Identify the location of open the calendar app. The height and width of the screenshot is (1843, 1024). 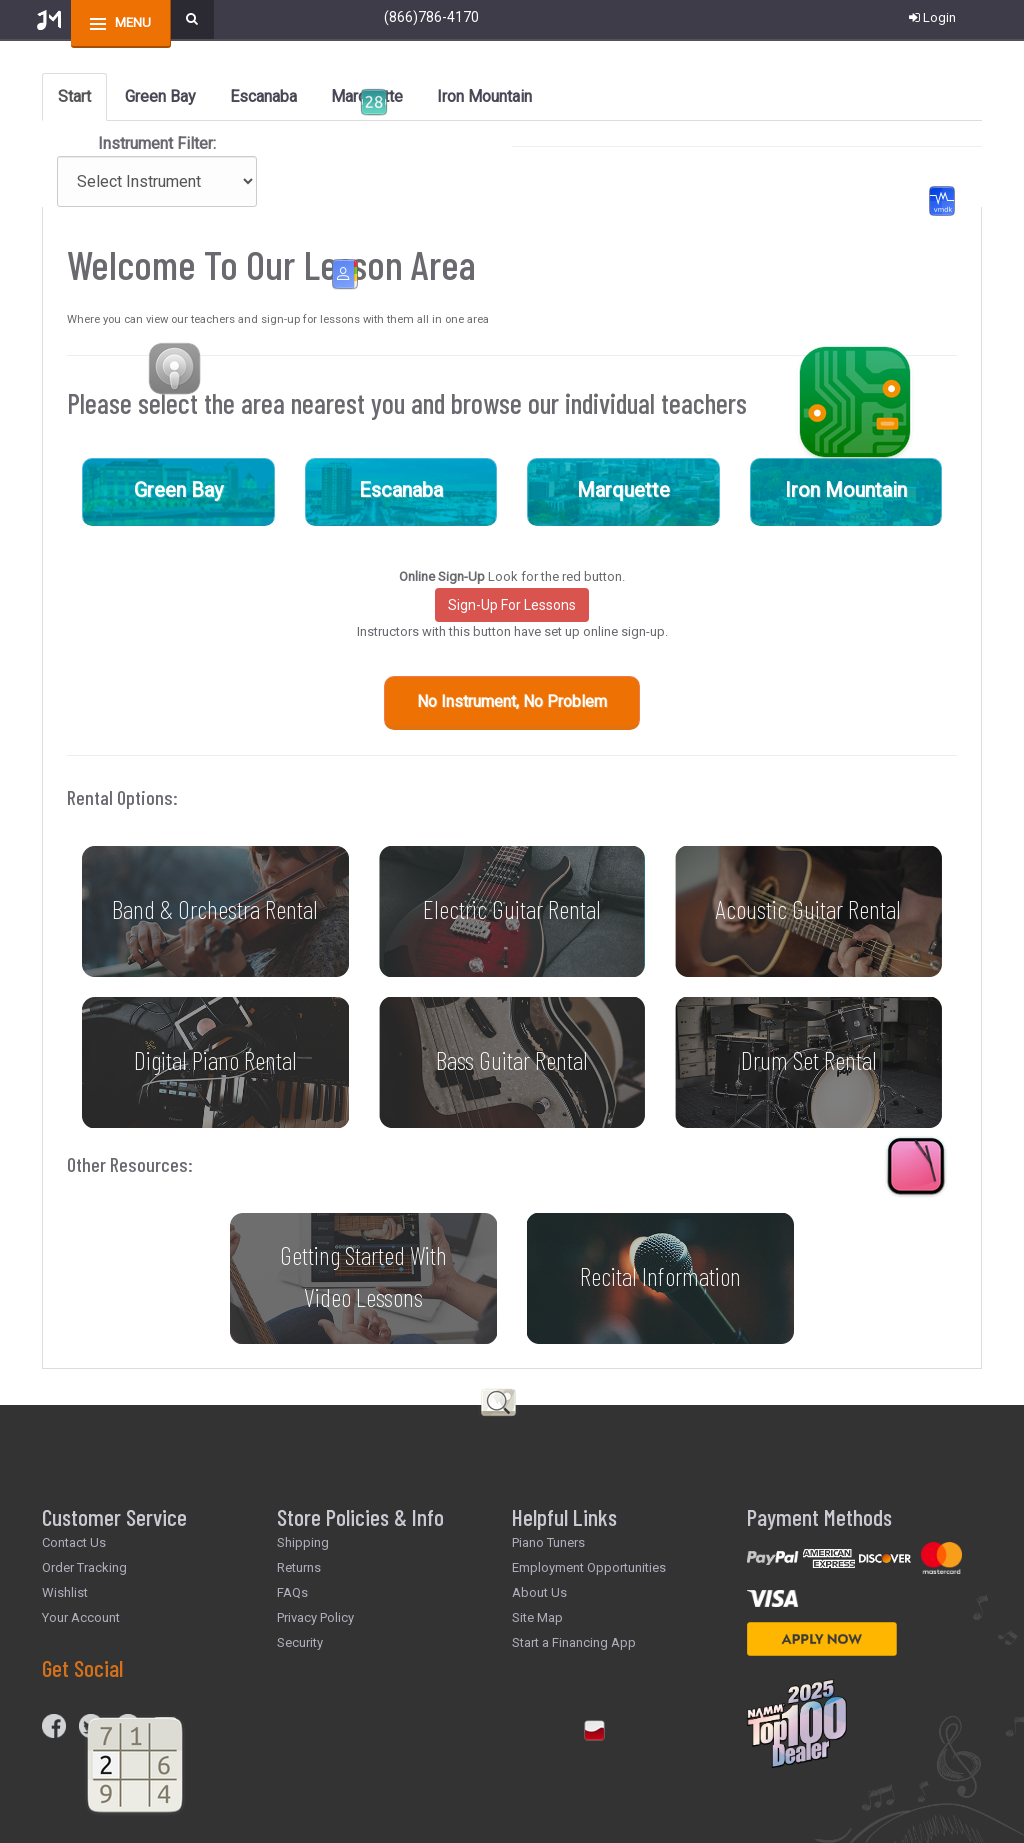
(374, 102).